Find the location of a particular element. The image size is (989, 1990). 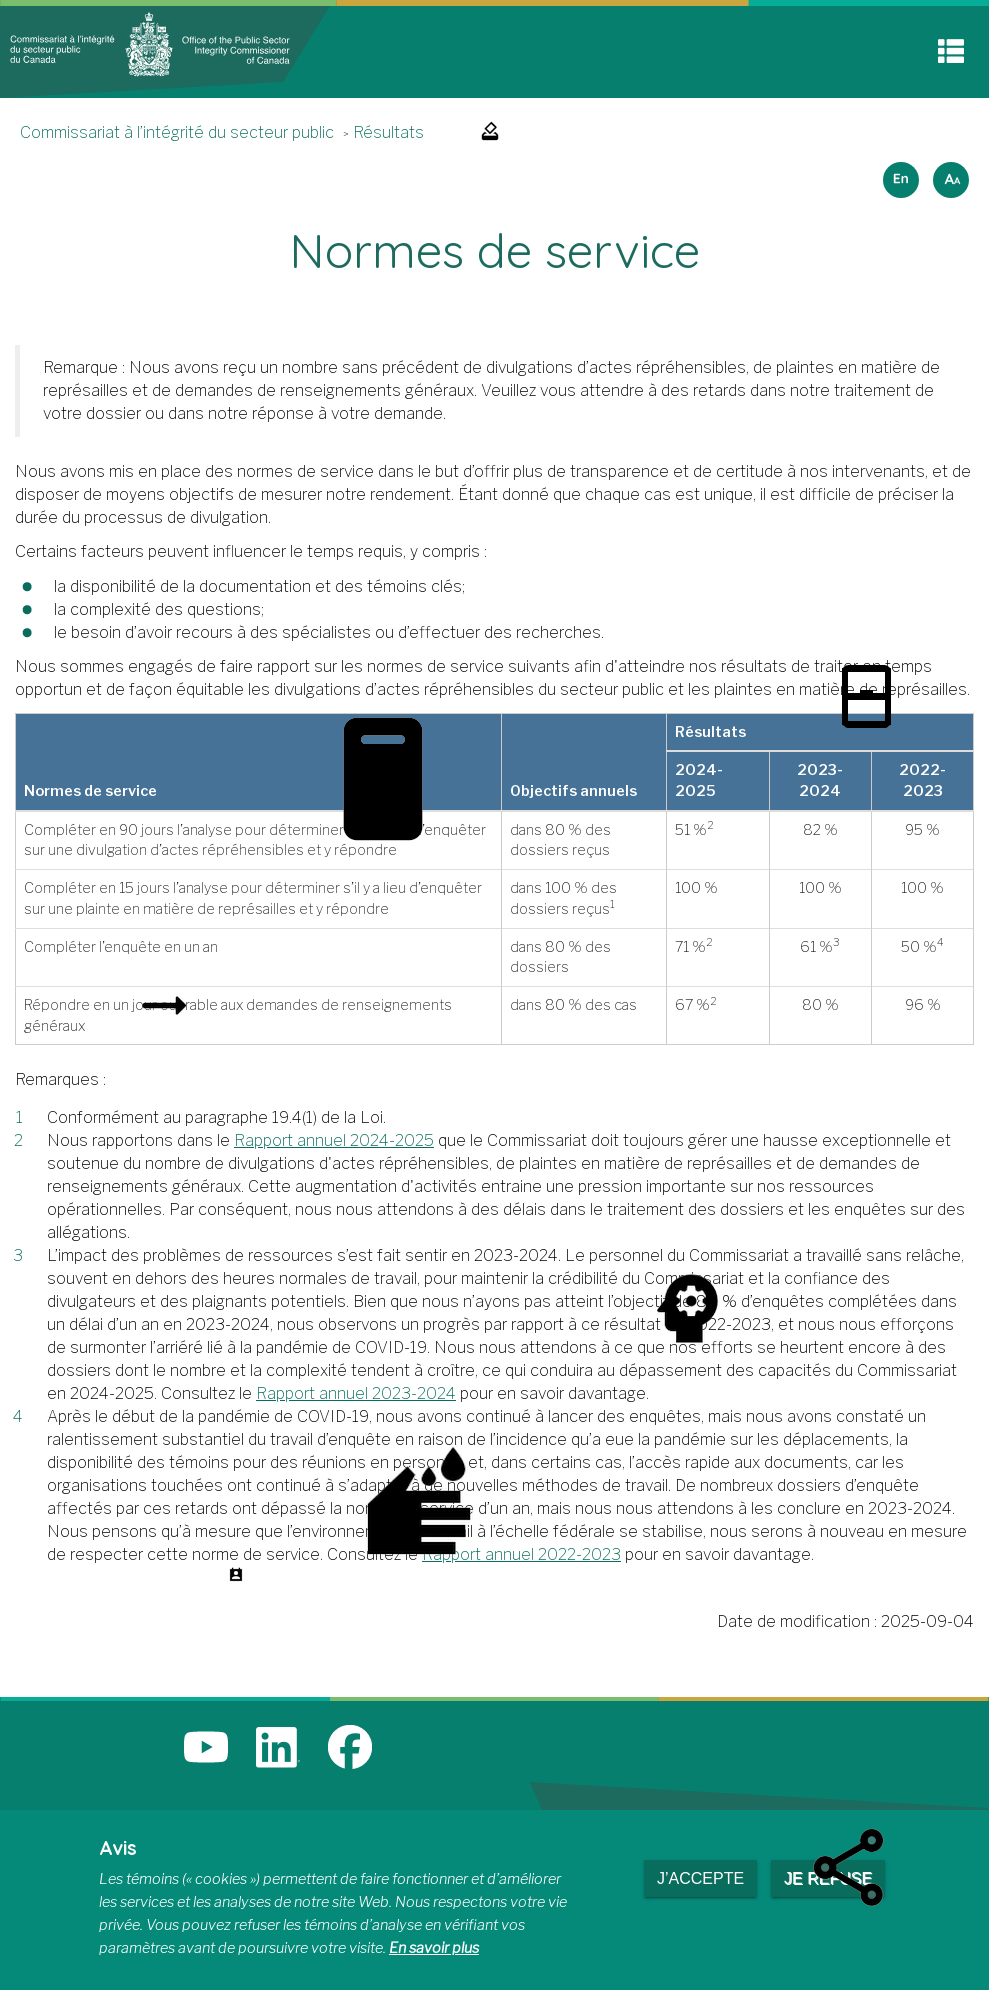

view contact's calendar or schedule is located at coordinates (236, 1575).